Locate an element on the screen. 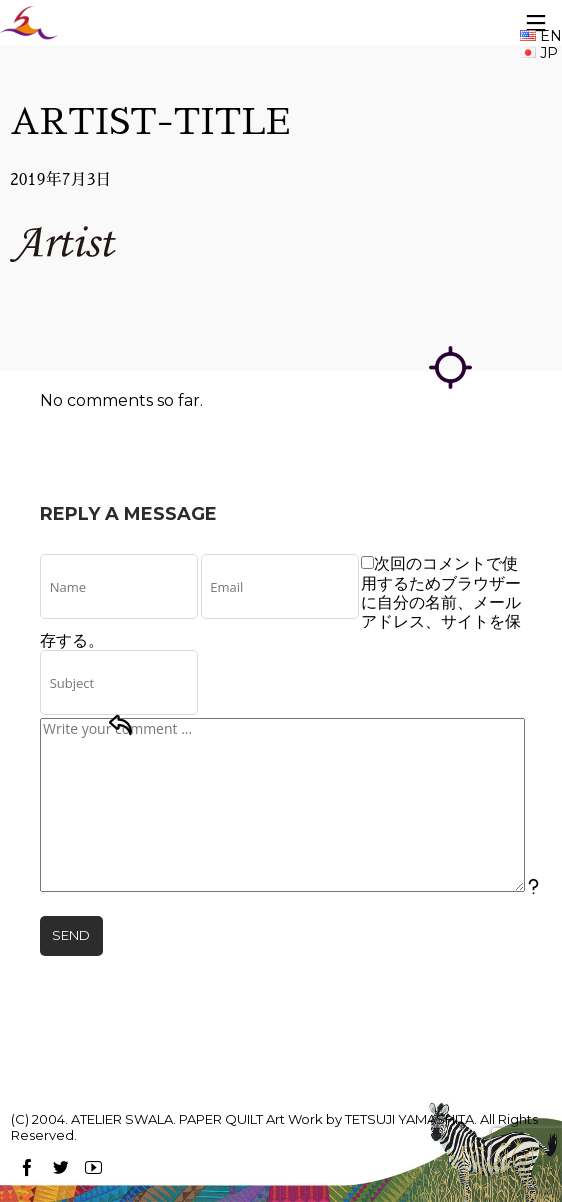  access help or support is located at coordinates (533, 886).